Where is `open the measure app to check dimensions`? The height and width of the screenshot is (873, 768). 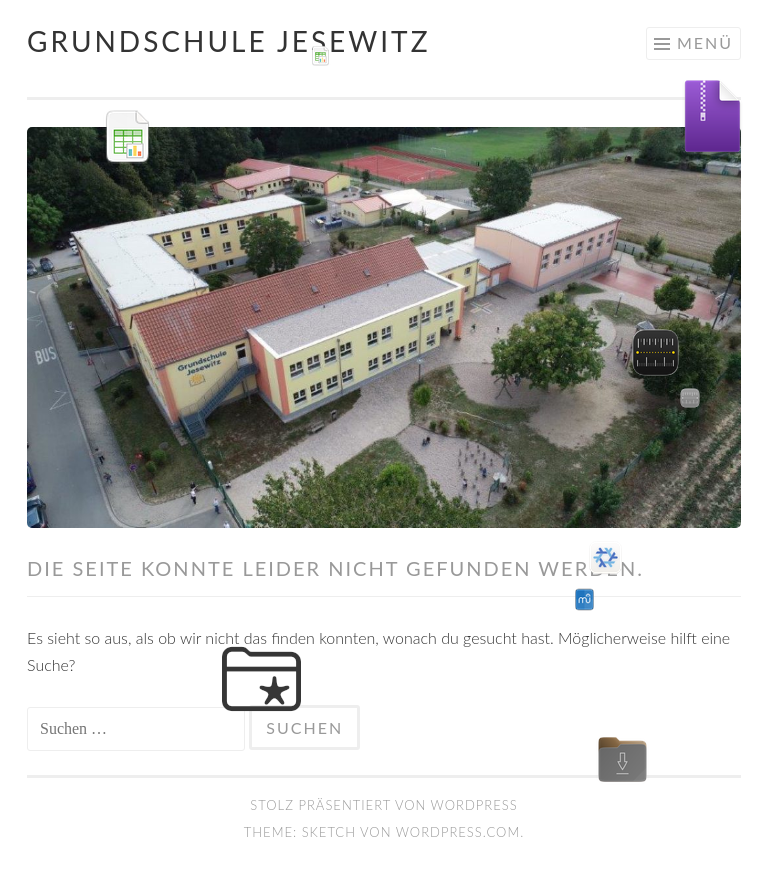 open the measure app to check dimensions is located at coordinates (655, 352).